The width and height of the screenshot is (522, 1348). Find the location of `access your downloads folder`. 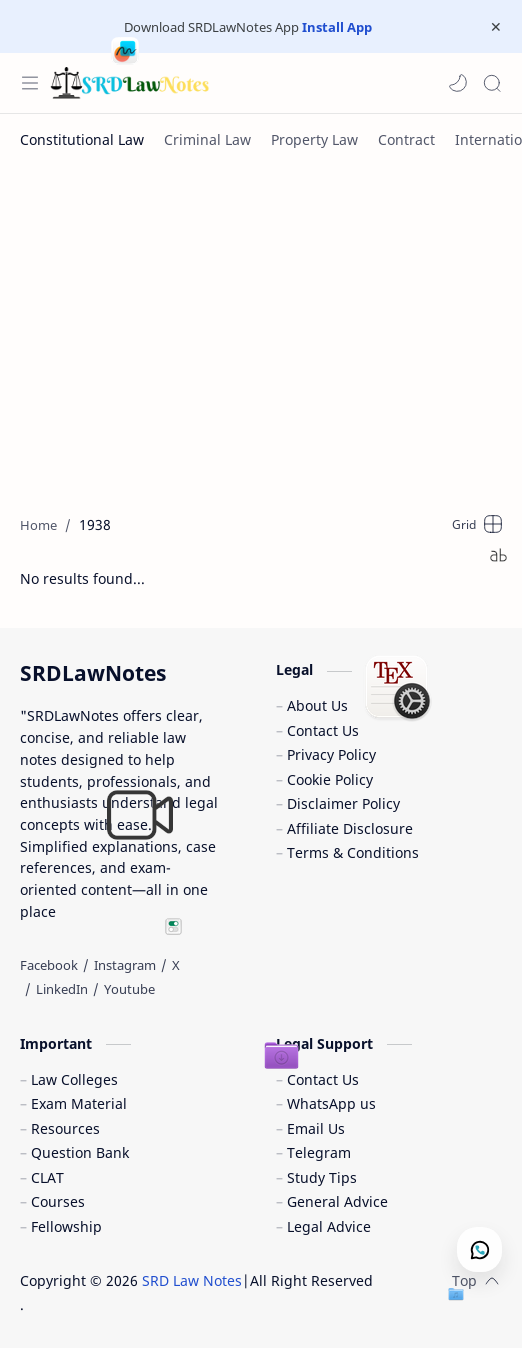

access your downloads folder is located at coordinates (281, 1055).